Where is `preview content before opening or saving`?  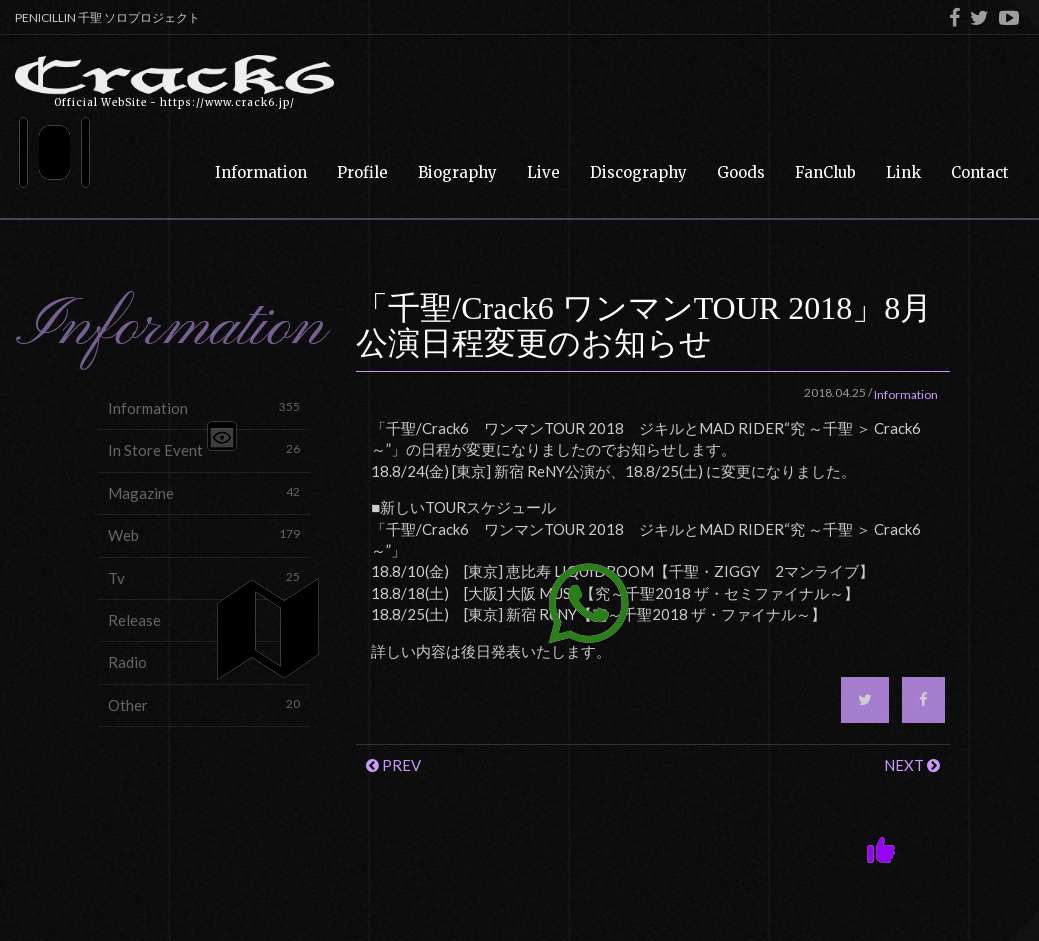 preview content before opening or saving is located at coordinates (222, 436).